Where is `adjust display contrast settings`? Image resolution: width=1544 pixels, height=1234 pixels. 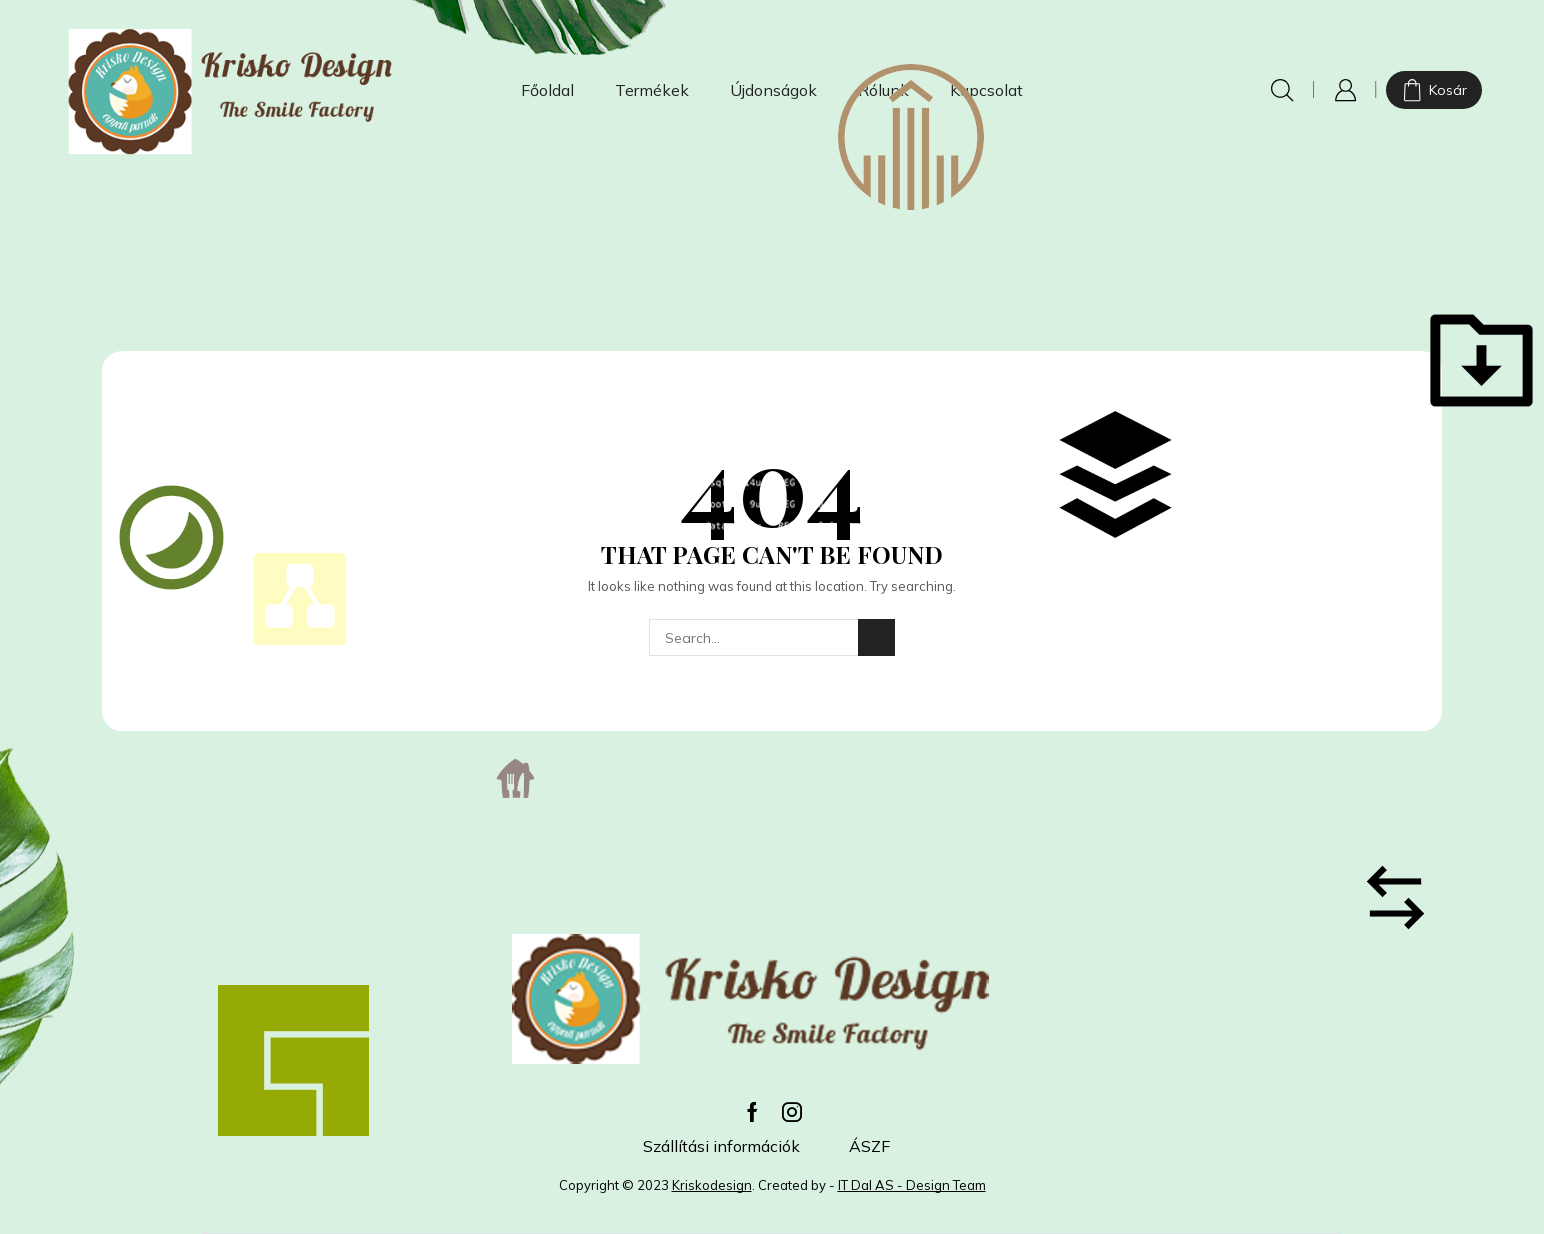
adjust display contrast settings is located at coordinates (171, 537).